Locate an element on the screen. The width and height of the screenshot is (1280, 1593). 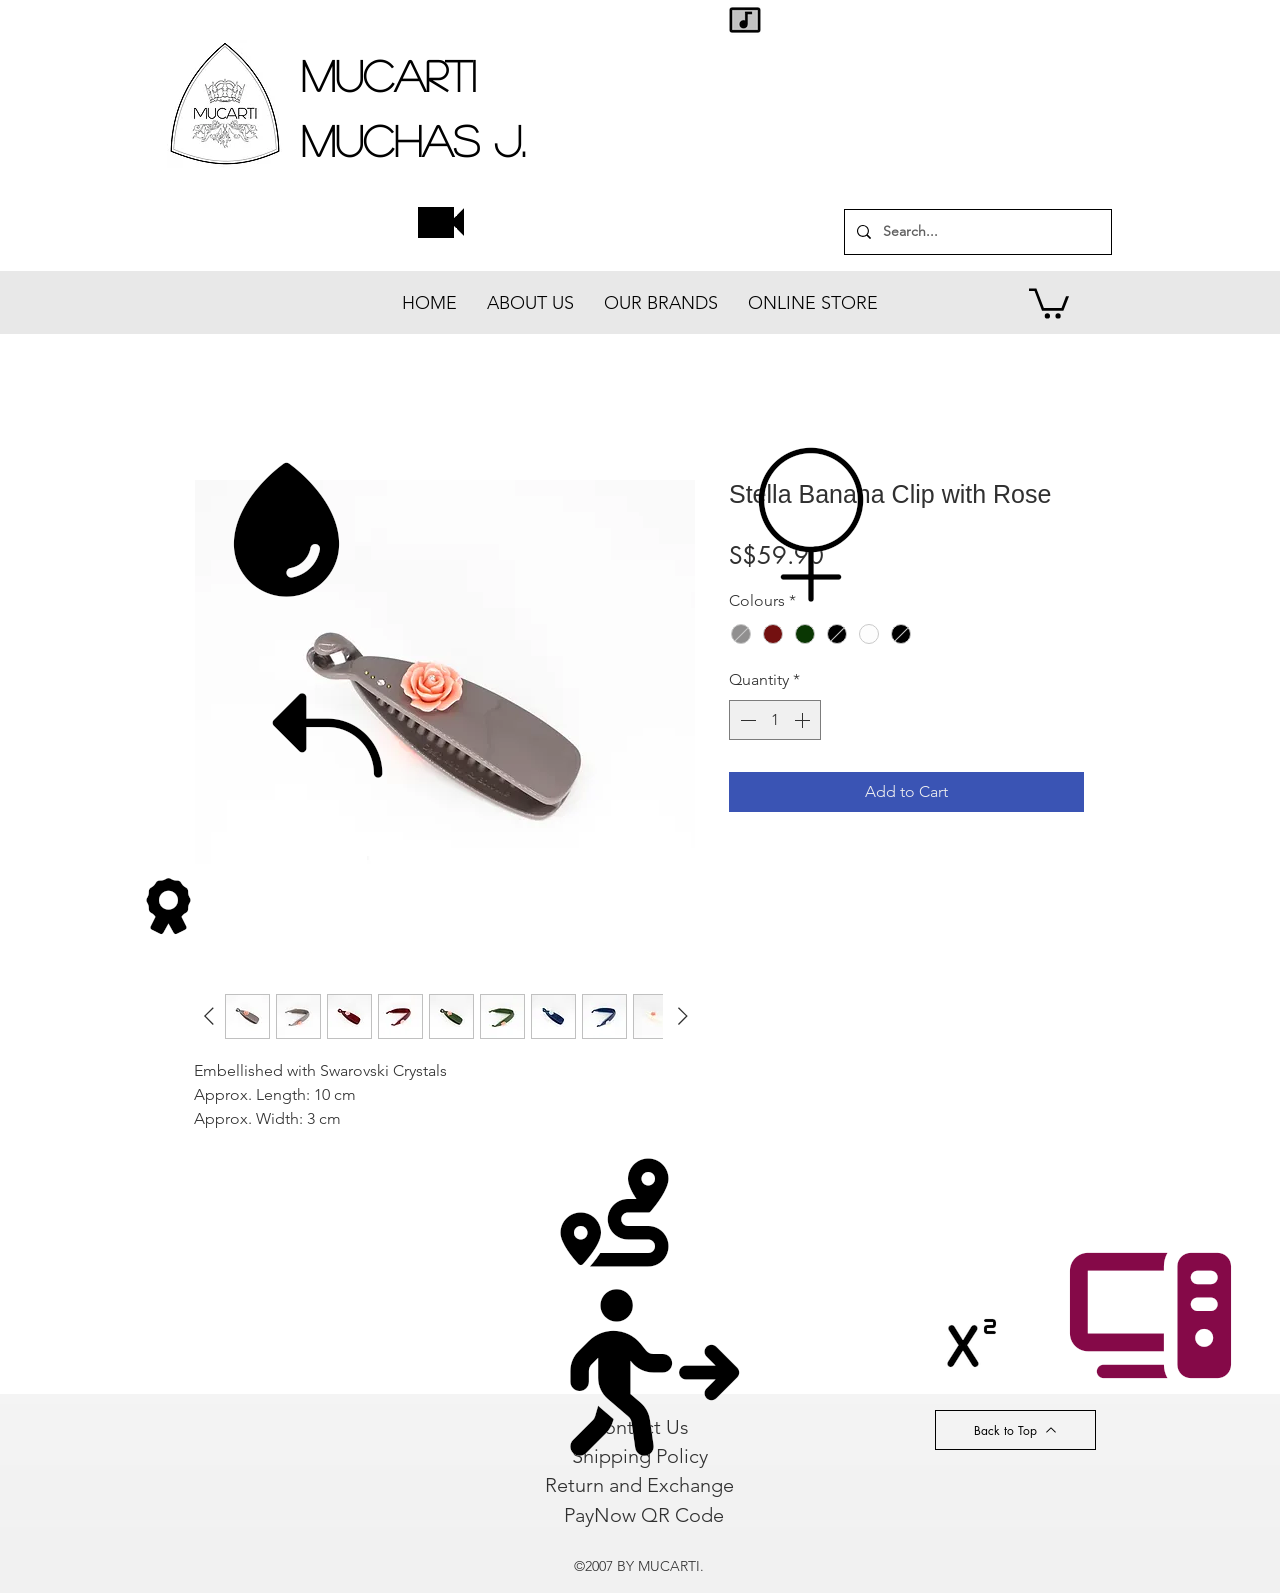
reply to a message is located at coordinates (327, 735).